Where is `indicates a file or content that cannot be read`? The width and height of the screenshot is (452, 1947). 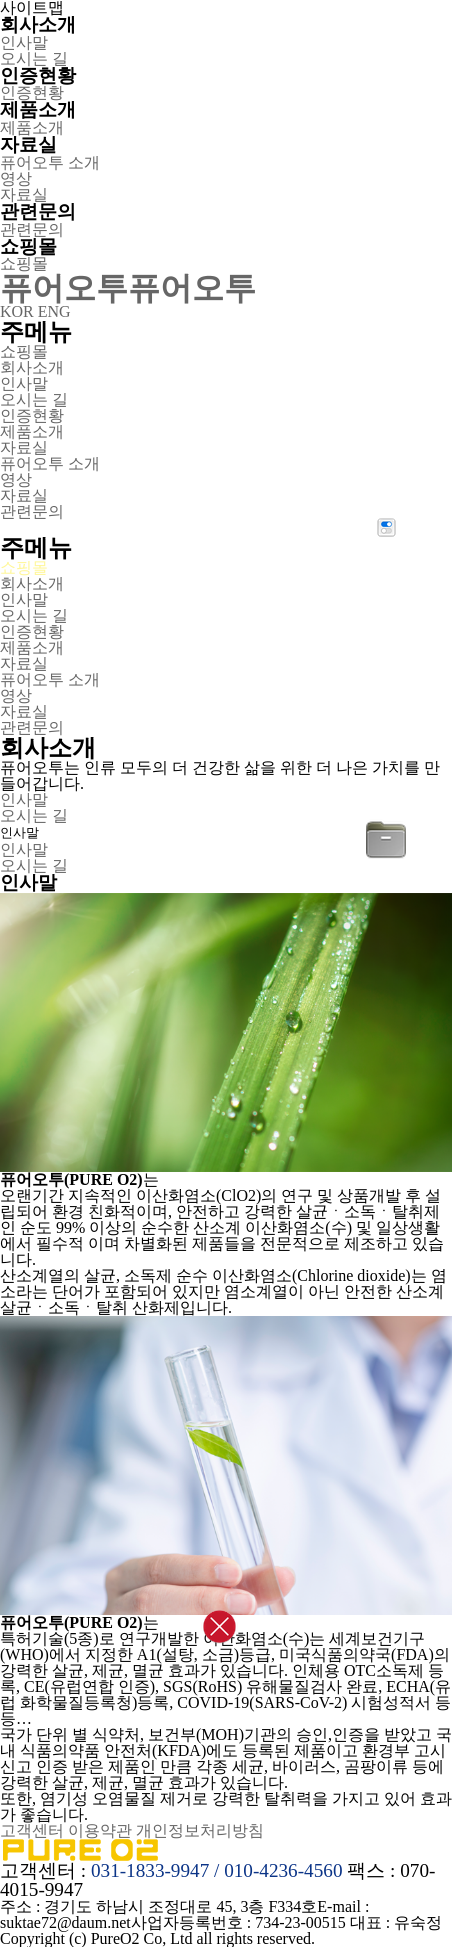 indicates a file or content that cannot be read is located at coordinates (219, 1626).